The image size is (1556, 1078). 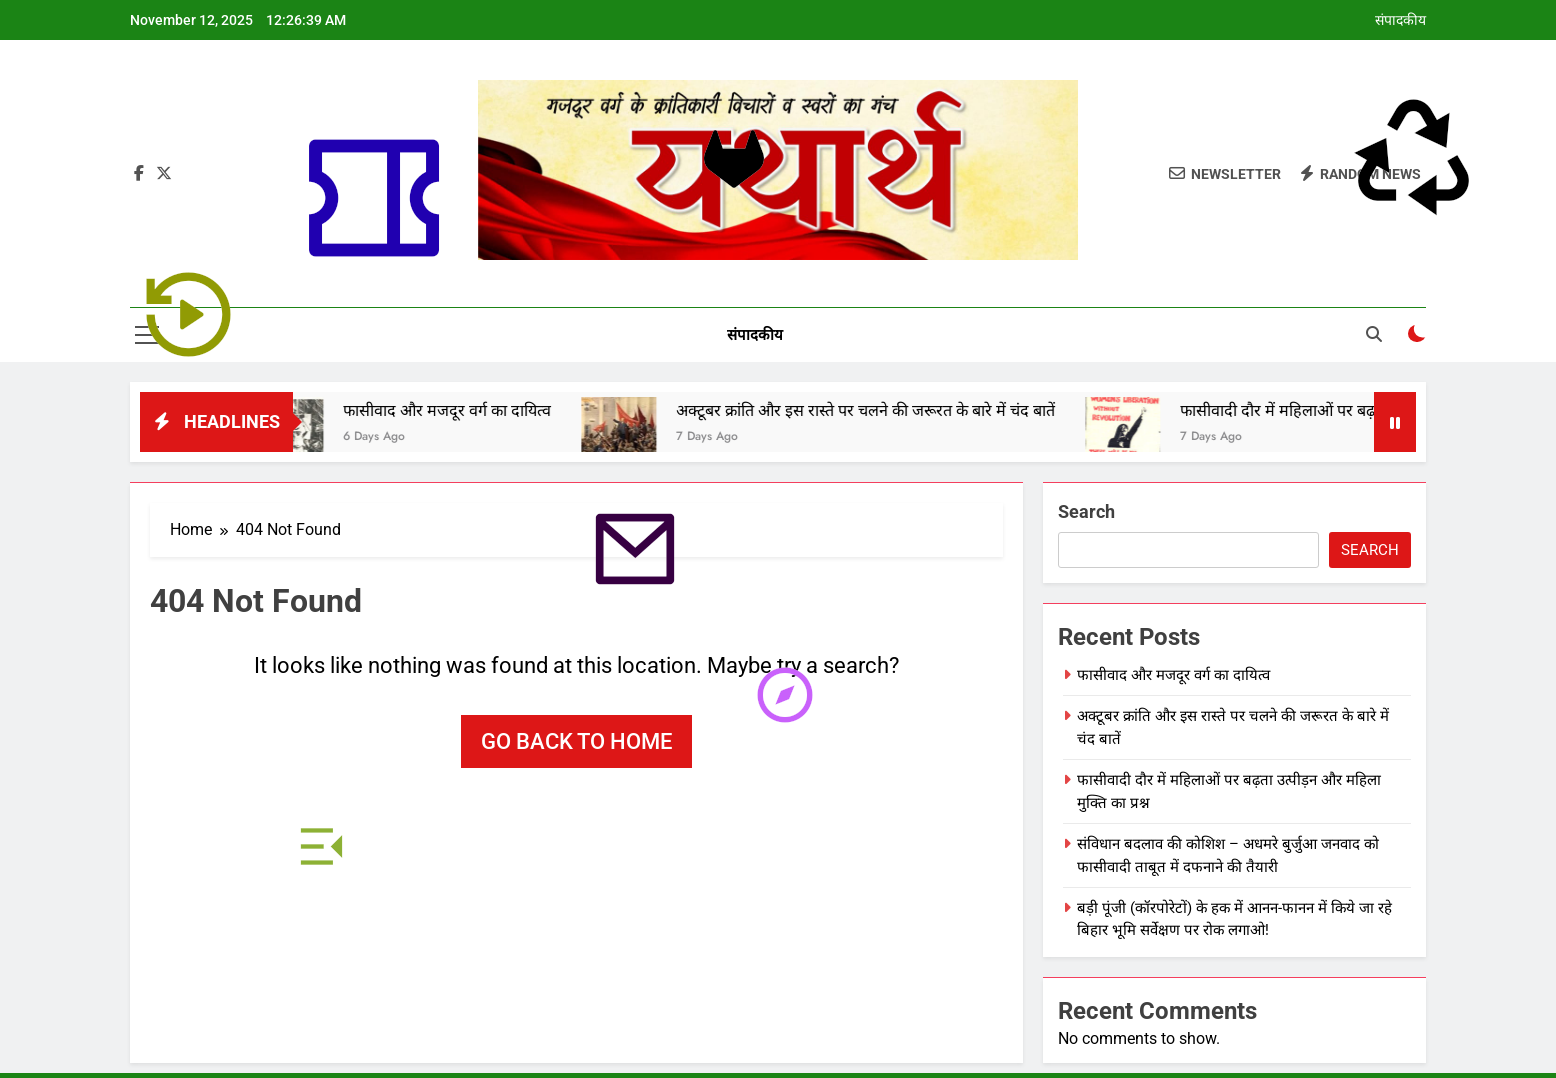 I want to click on open GitLab repository, so click(x=734, y=159).